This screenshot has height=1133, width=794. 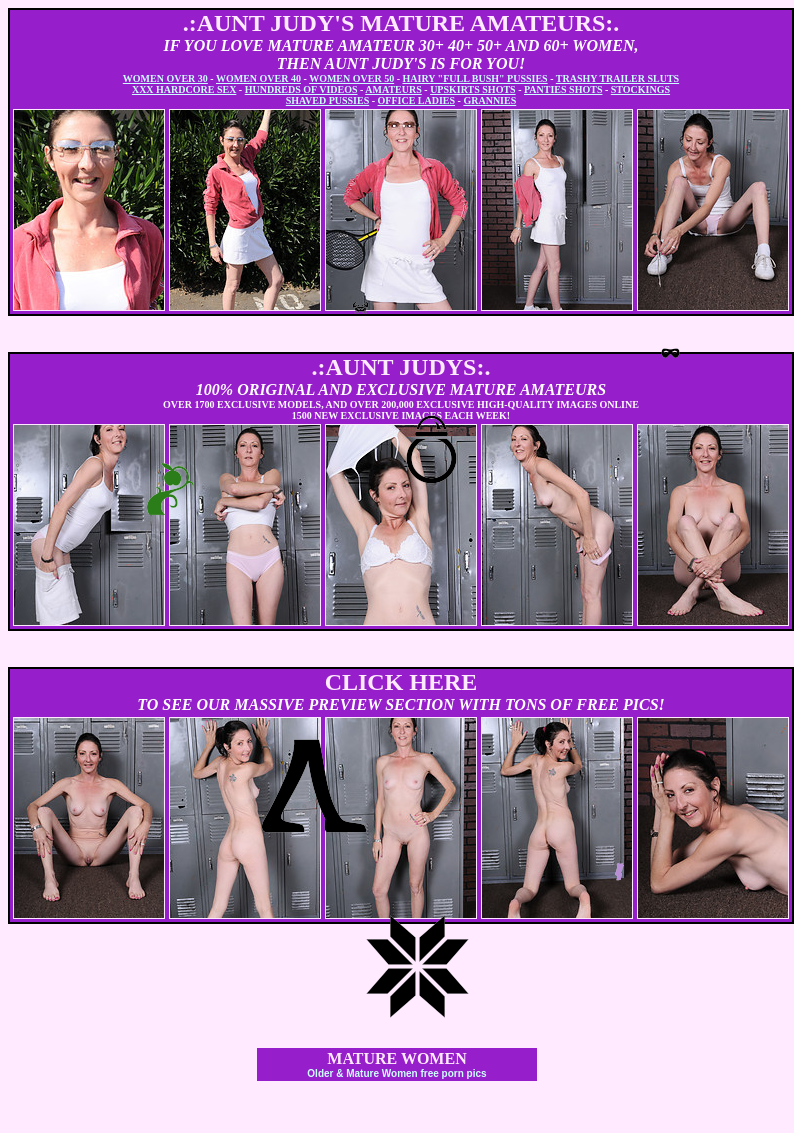 What do you see at coordinates (169, 489) in the screenshot?
I see `indicates plant fruiting stage in gardening game` at bounding box center [169, 489].